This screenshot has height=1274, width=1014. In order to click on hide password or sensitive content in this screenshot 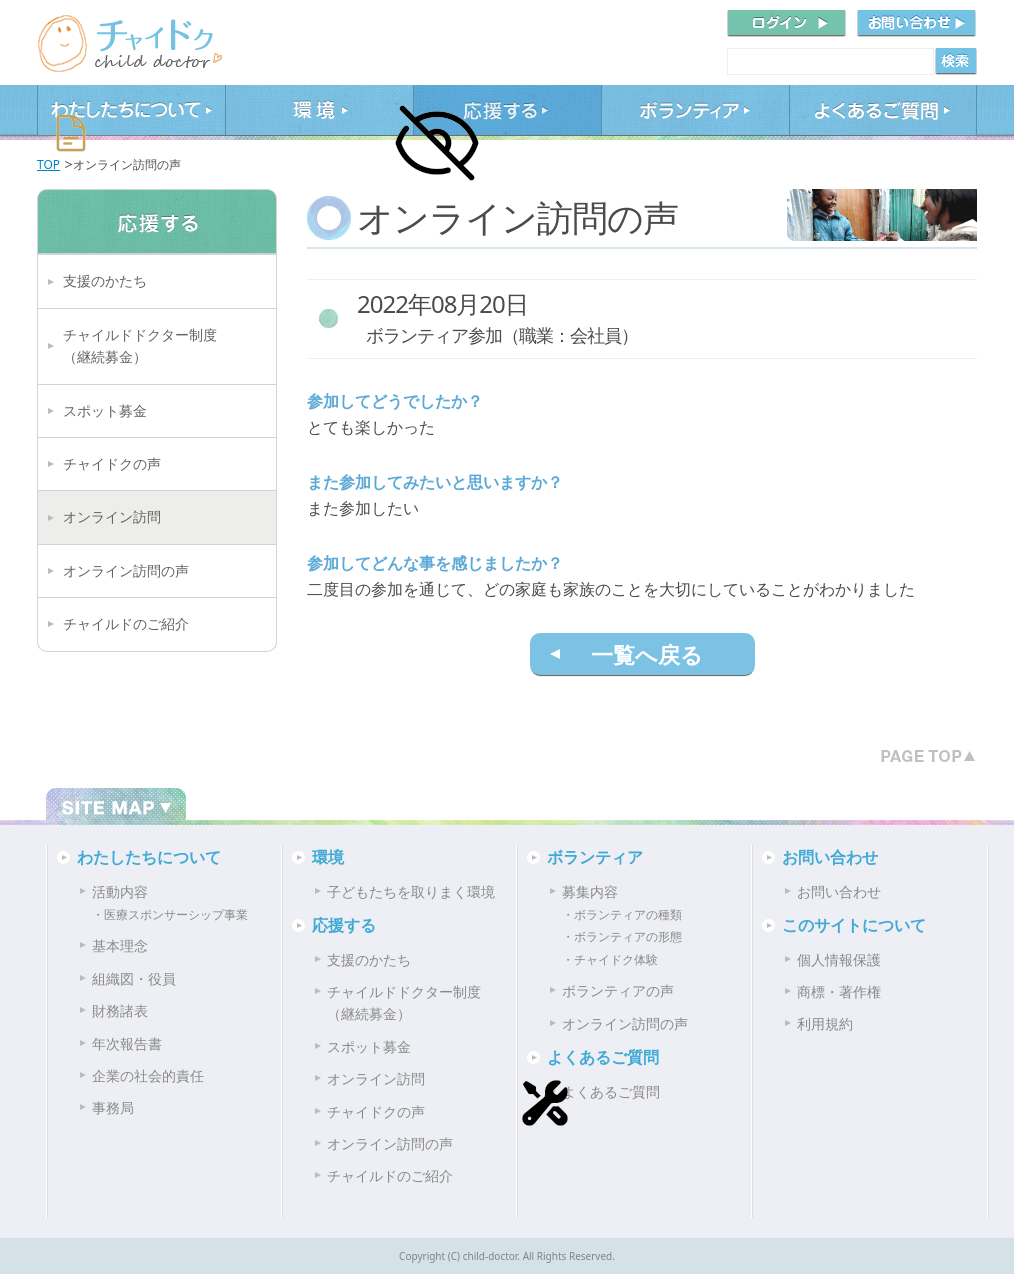, I will do `click(437, 143)`.